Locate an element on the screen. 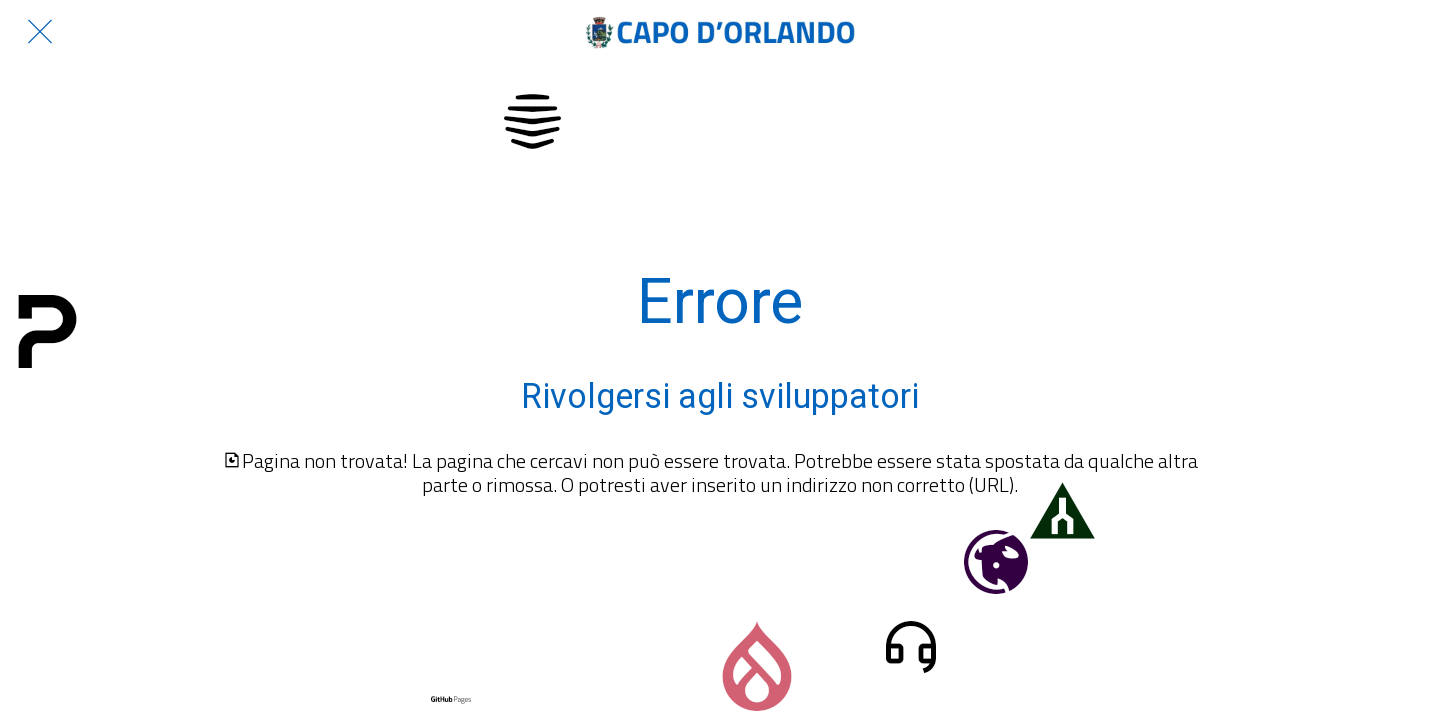 Image resolution: width=1440 pixels, height=720 pixels. contact customer support is located at coordinates (911, 646).